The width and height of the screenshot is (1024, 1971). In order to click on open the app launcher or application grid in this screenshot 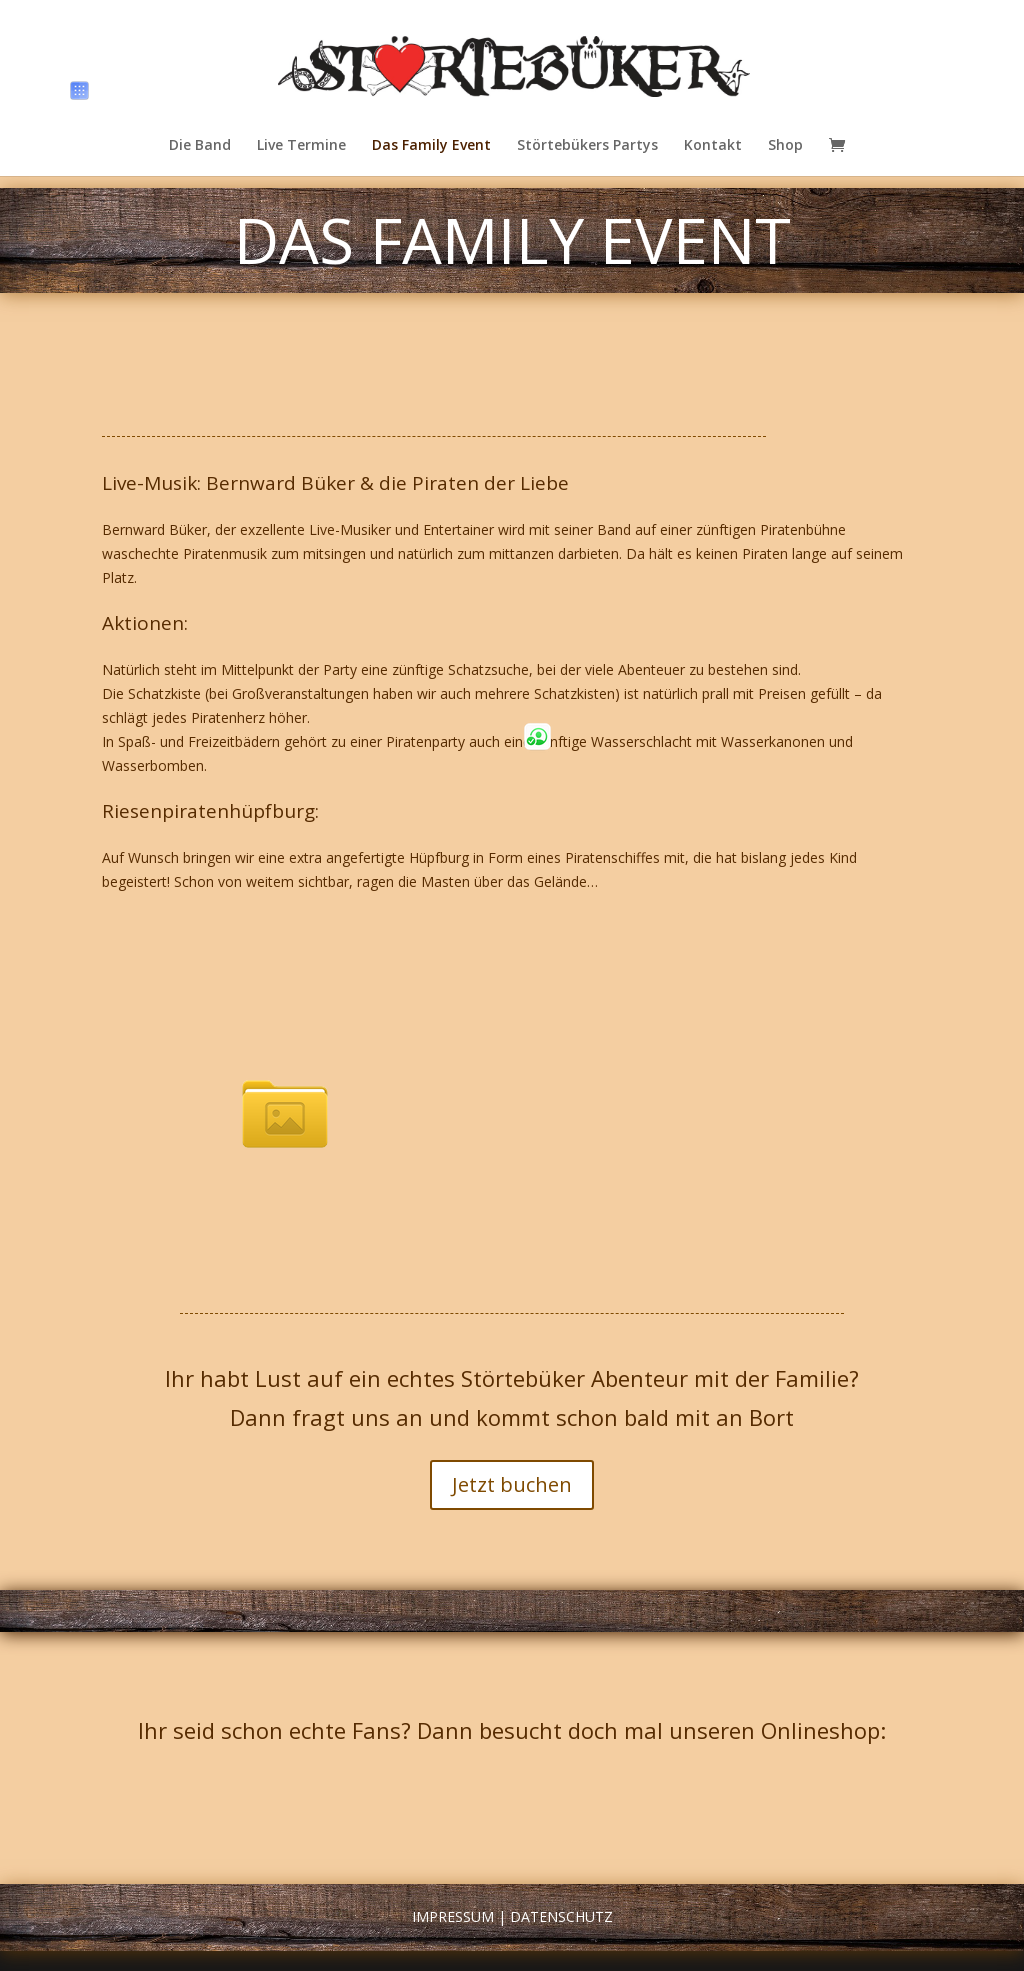, I will do `click(79, 90)`.